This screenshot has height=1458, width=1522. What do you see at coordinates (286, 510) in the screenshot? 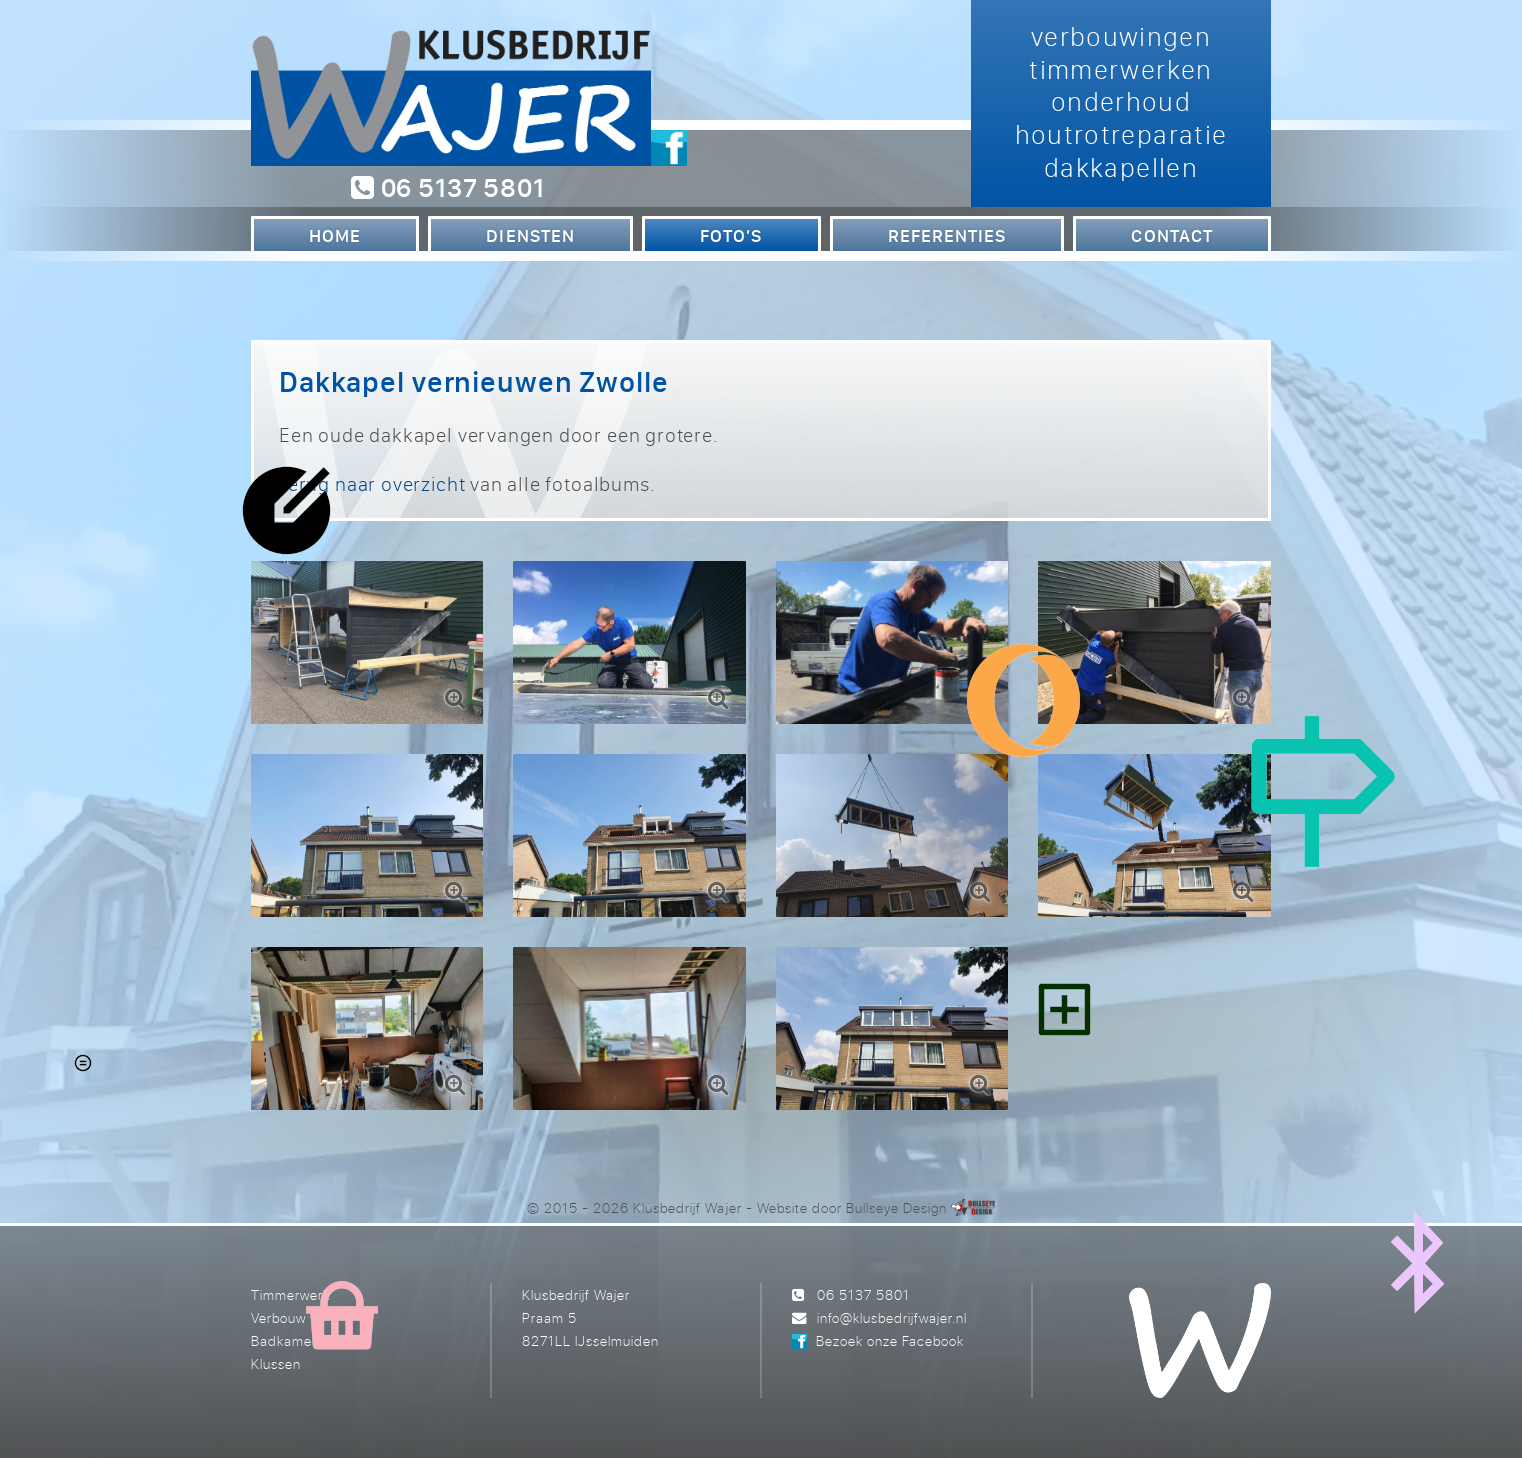
I see `edit your profile` at bounding box center [286, 510].